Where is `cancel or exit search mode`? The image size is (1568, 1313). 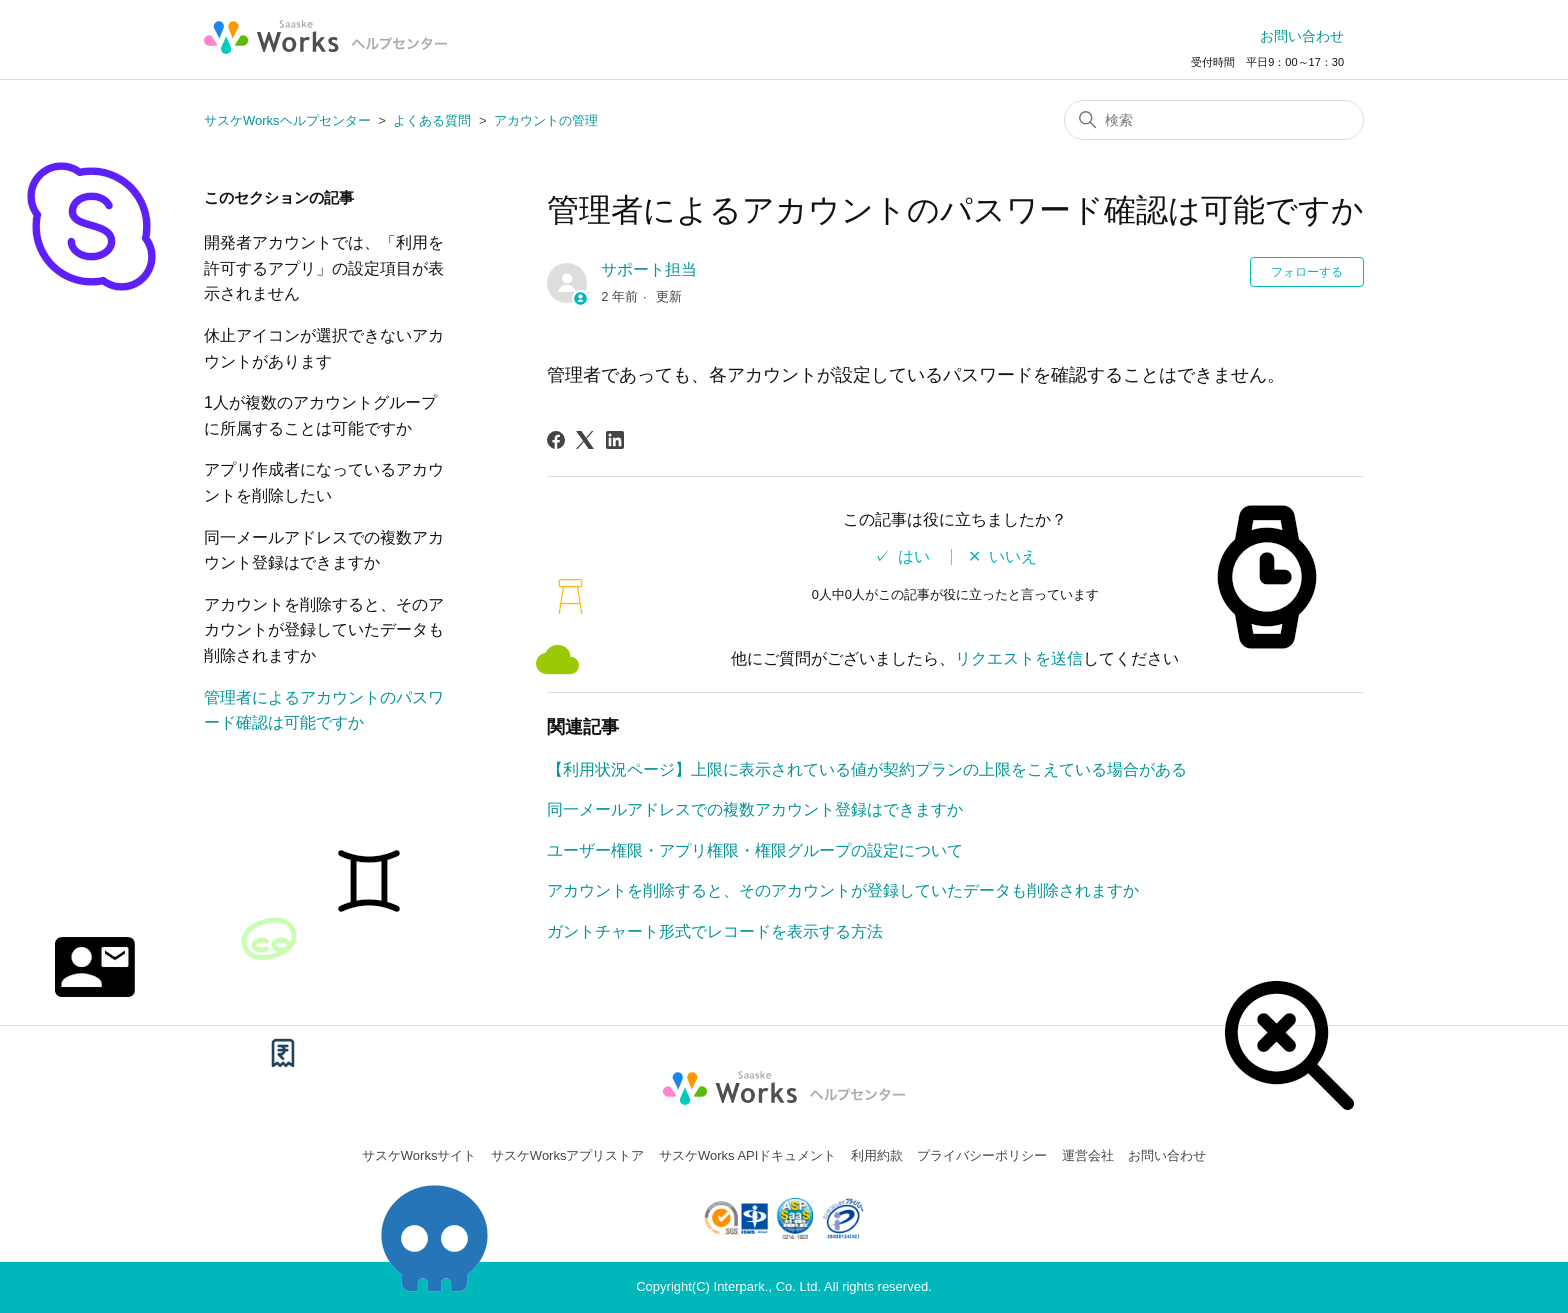
cancel or exit search mode is located at coordinates (1289, 1045).